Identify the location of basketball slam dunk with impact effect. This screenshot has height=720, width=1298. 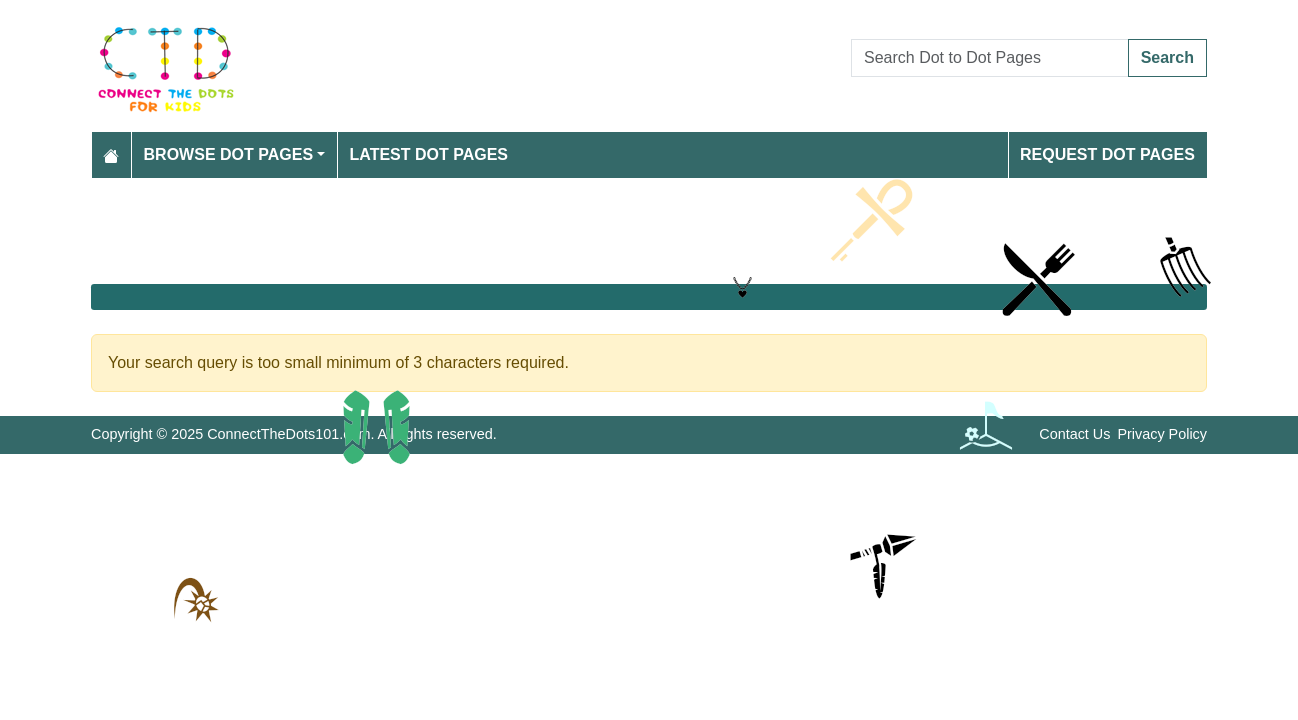
(196, 600).